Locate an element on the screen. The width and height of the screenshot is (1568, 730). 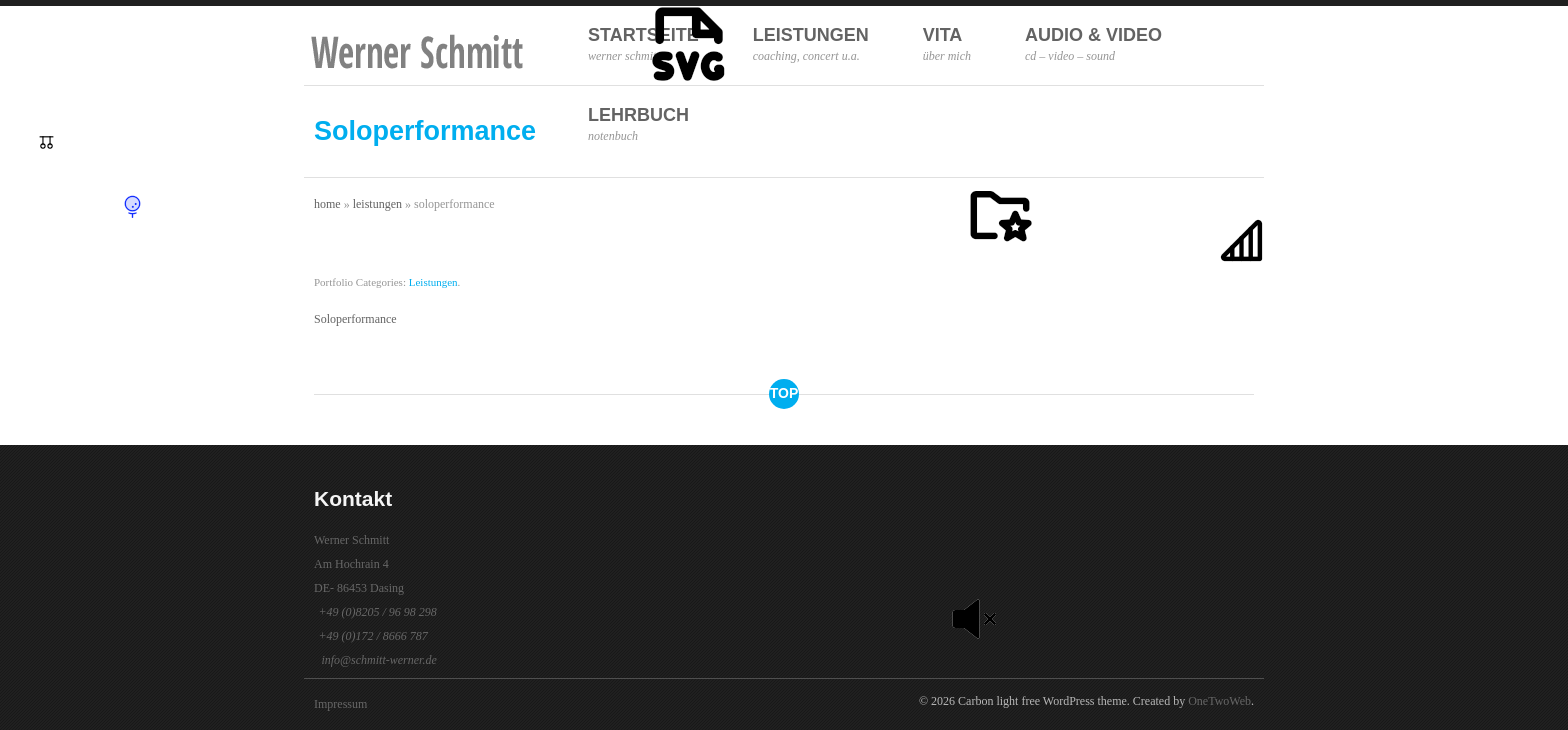
open an SVG file is located at coordinates (689, 47).